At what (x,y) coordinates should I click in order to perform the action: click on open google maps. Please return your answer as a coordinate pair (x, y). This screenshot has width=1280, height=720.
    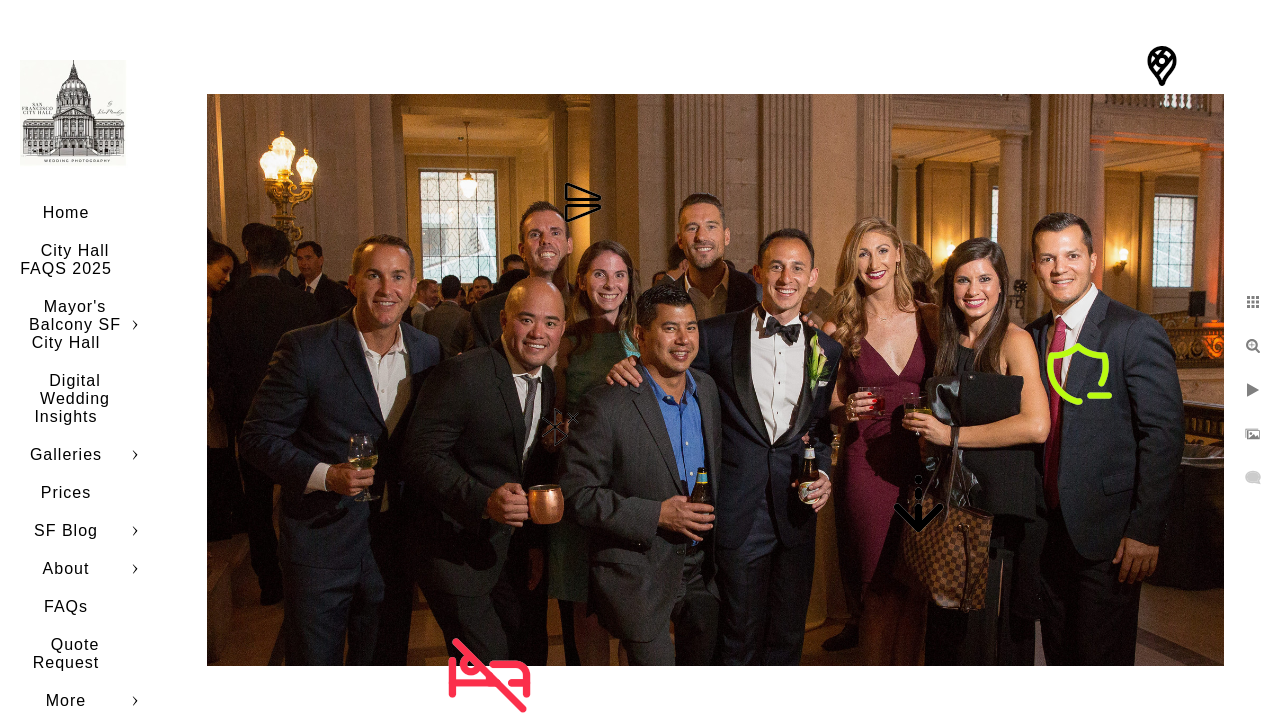
    Looking at the image, I should click on (1162, 66).